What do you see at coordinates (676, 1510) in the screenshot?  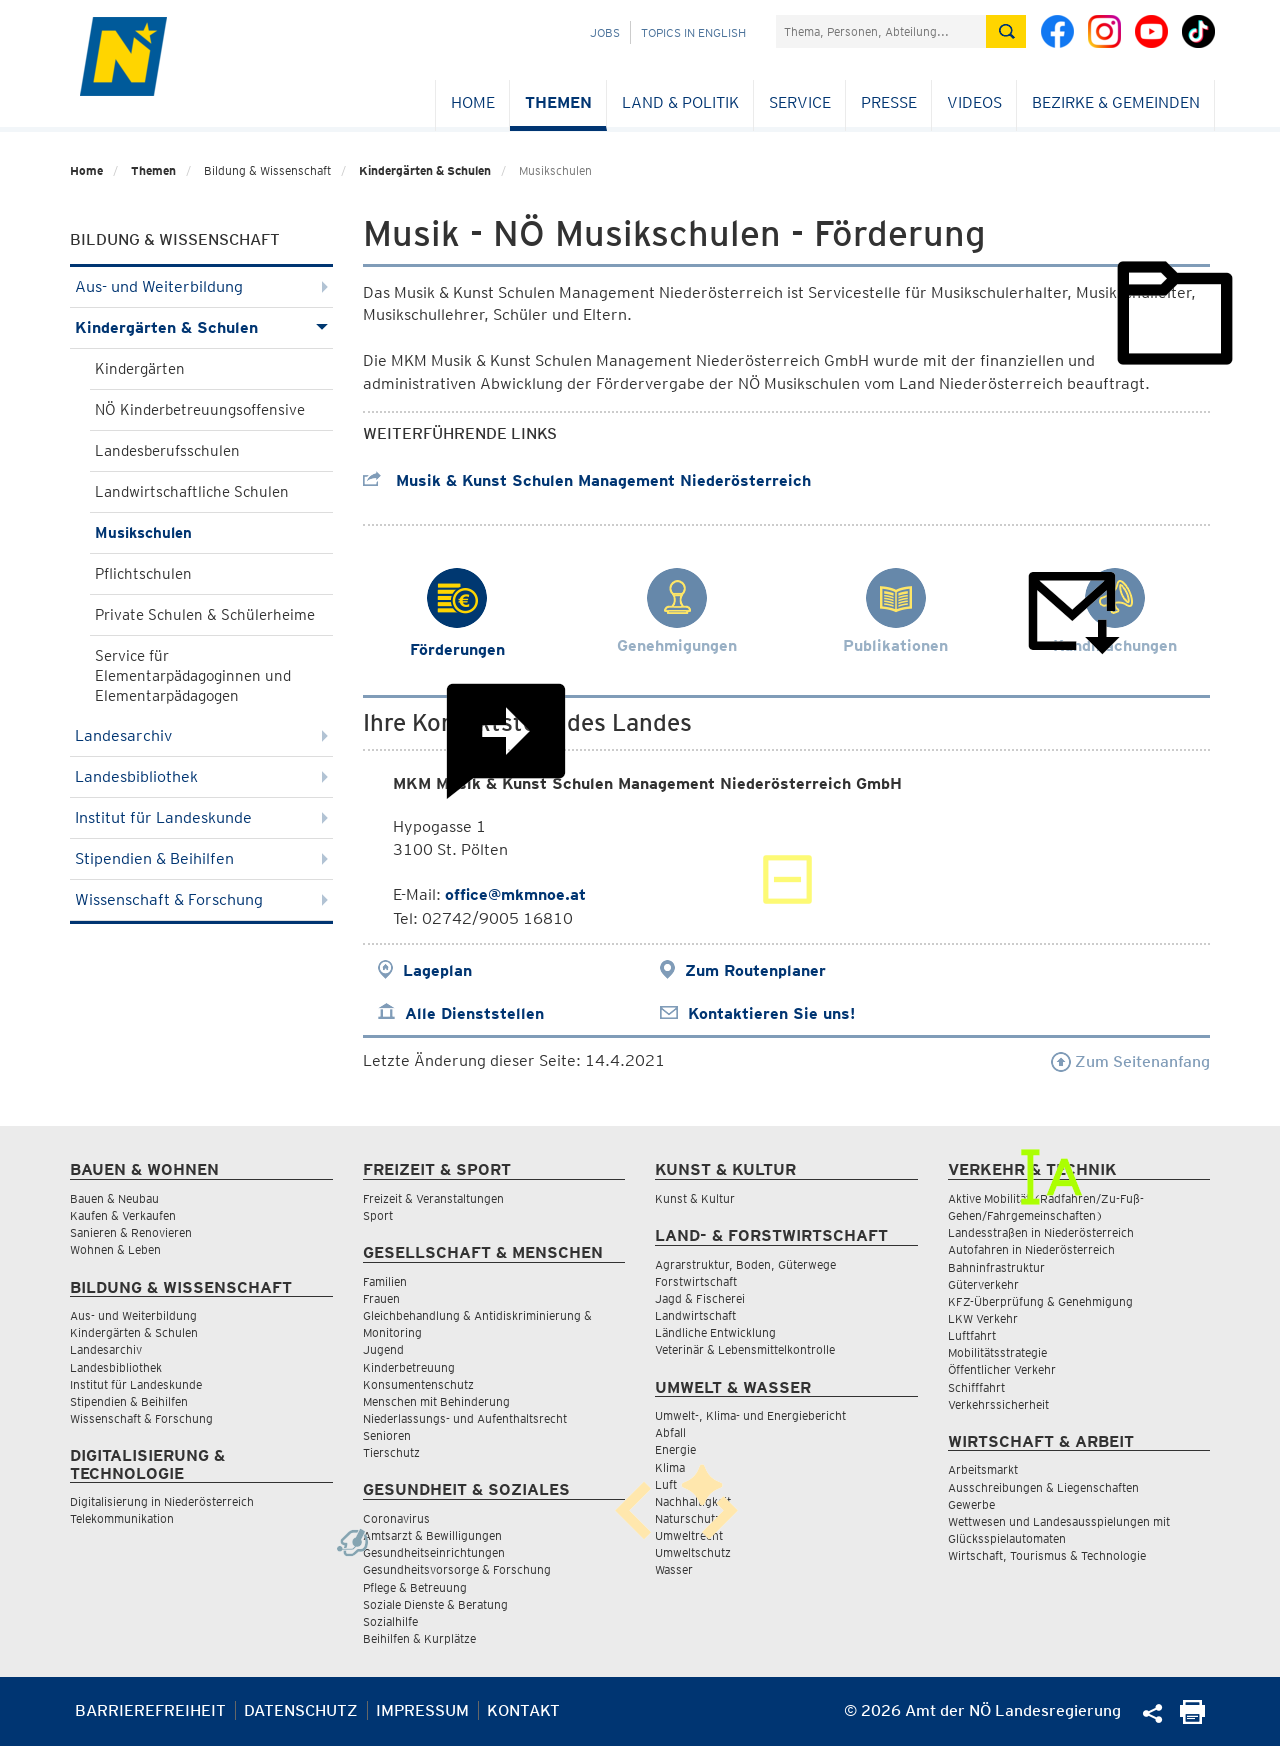 I see `access AI-powered code generation tools` at bounding box center [676, 1510].